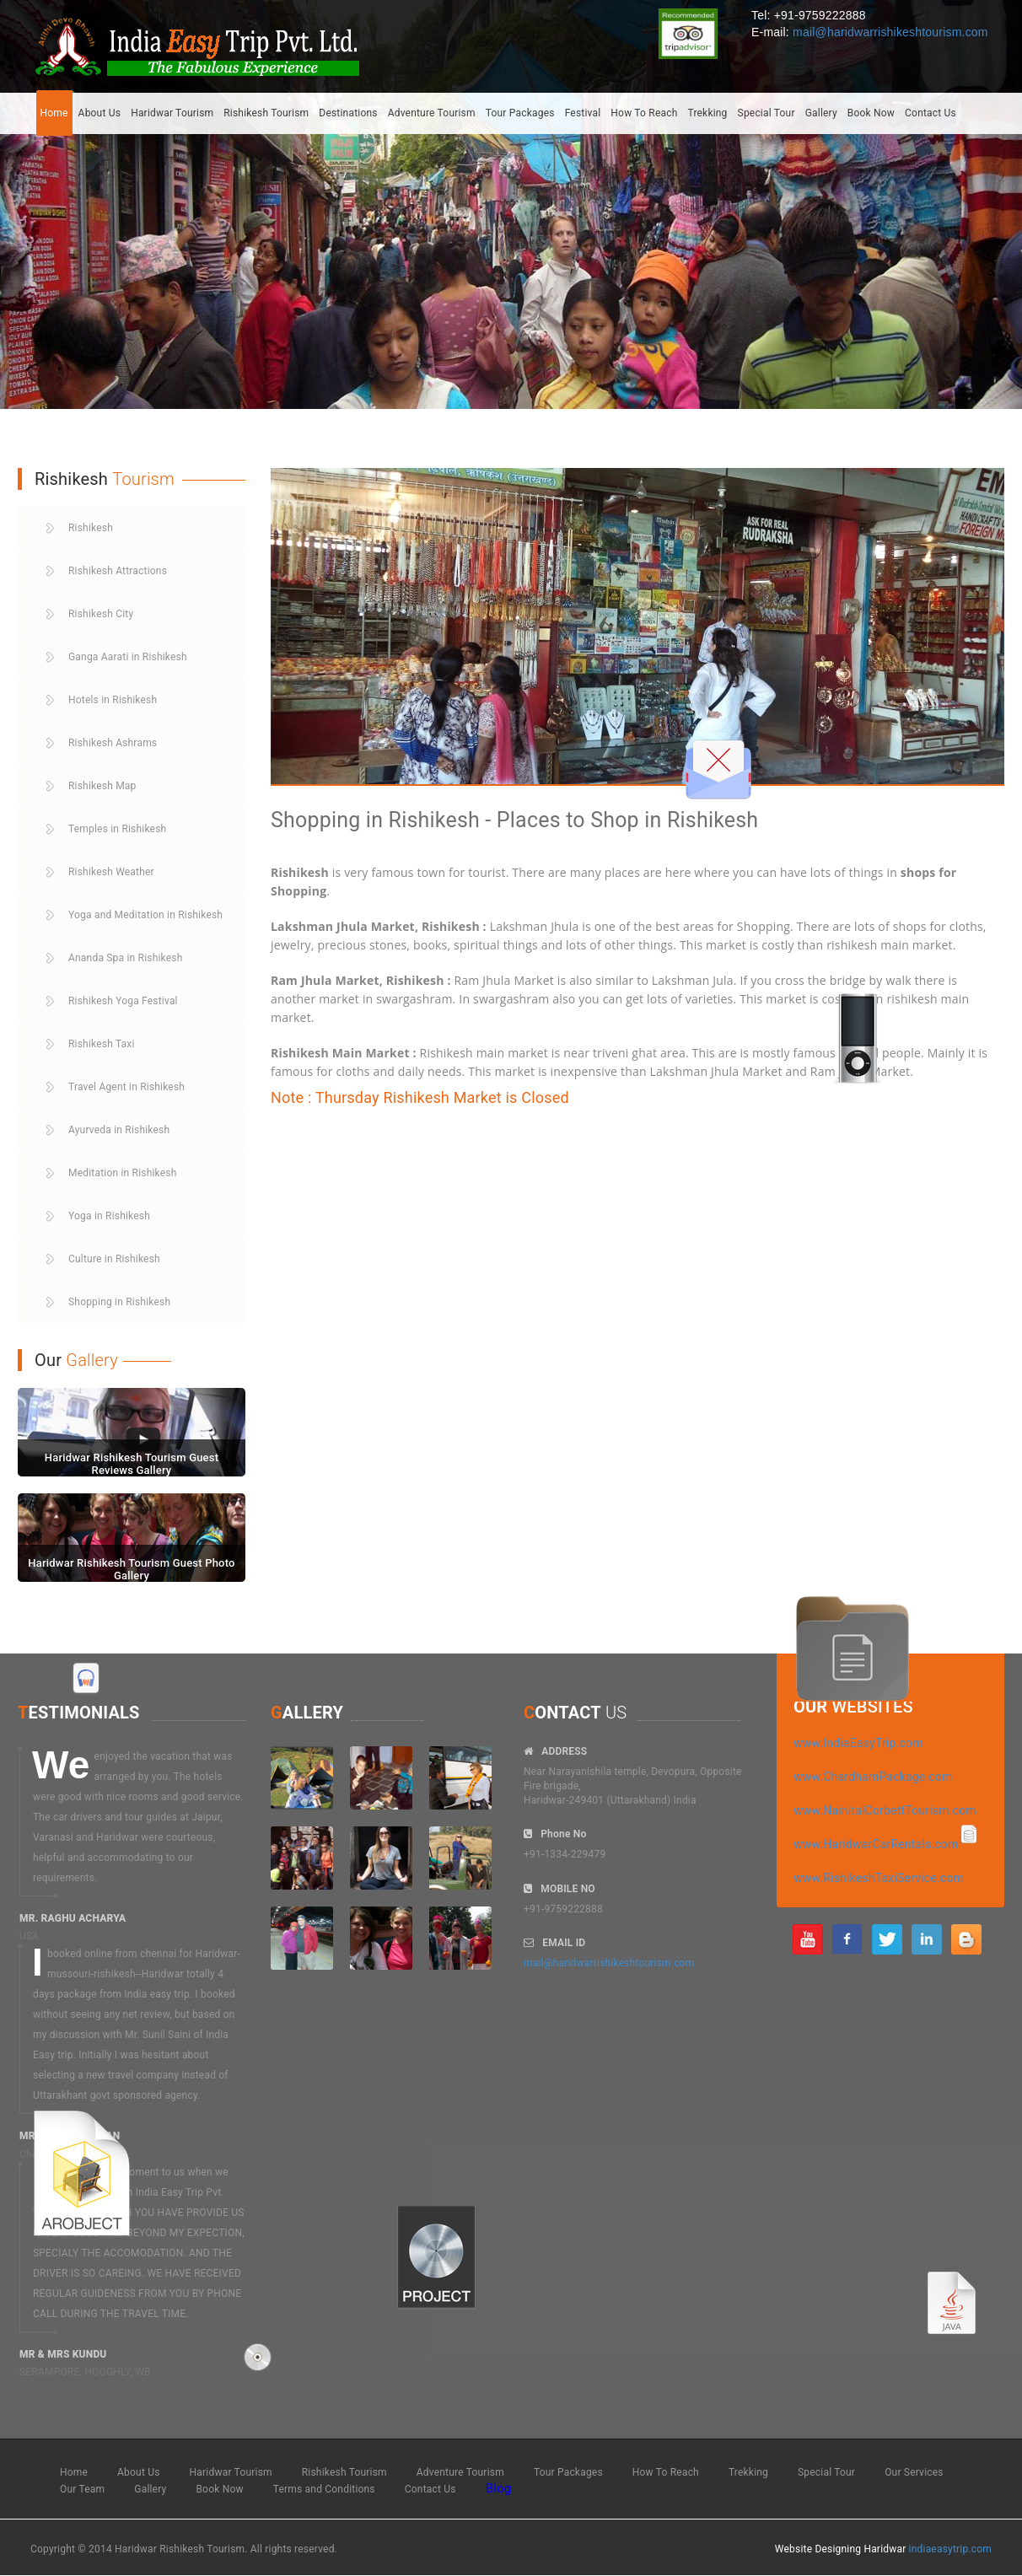 This screenshot has height=2576, width=1022. Describe the element at coordinates (86, 1678) in the screenshot. I see `audacity audio project file` at that location.